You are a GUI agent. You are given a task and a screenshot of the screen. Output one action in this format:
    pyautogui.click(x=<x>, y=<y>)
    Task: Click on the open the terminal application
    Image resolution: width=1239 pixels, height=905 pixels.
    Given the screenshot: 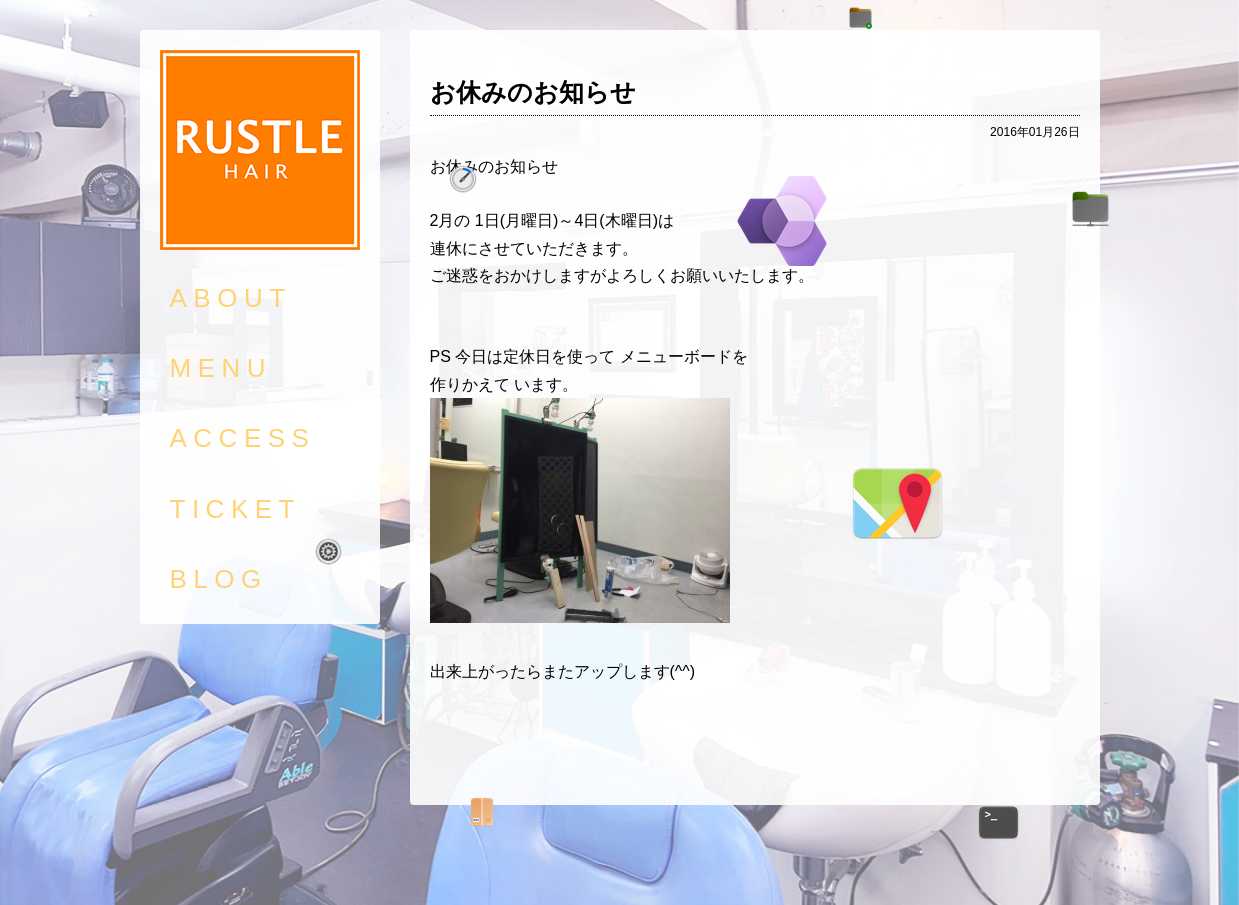 What is the action you would take?
    pyautogui.click(x=998, y=822)
    